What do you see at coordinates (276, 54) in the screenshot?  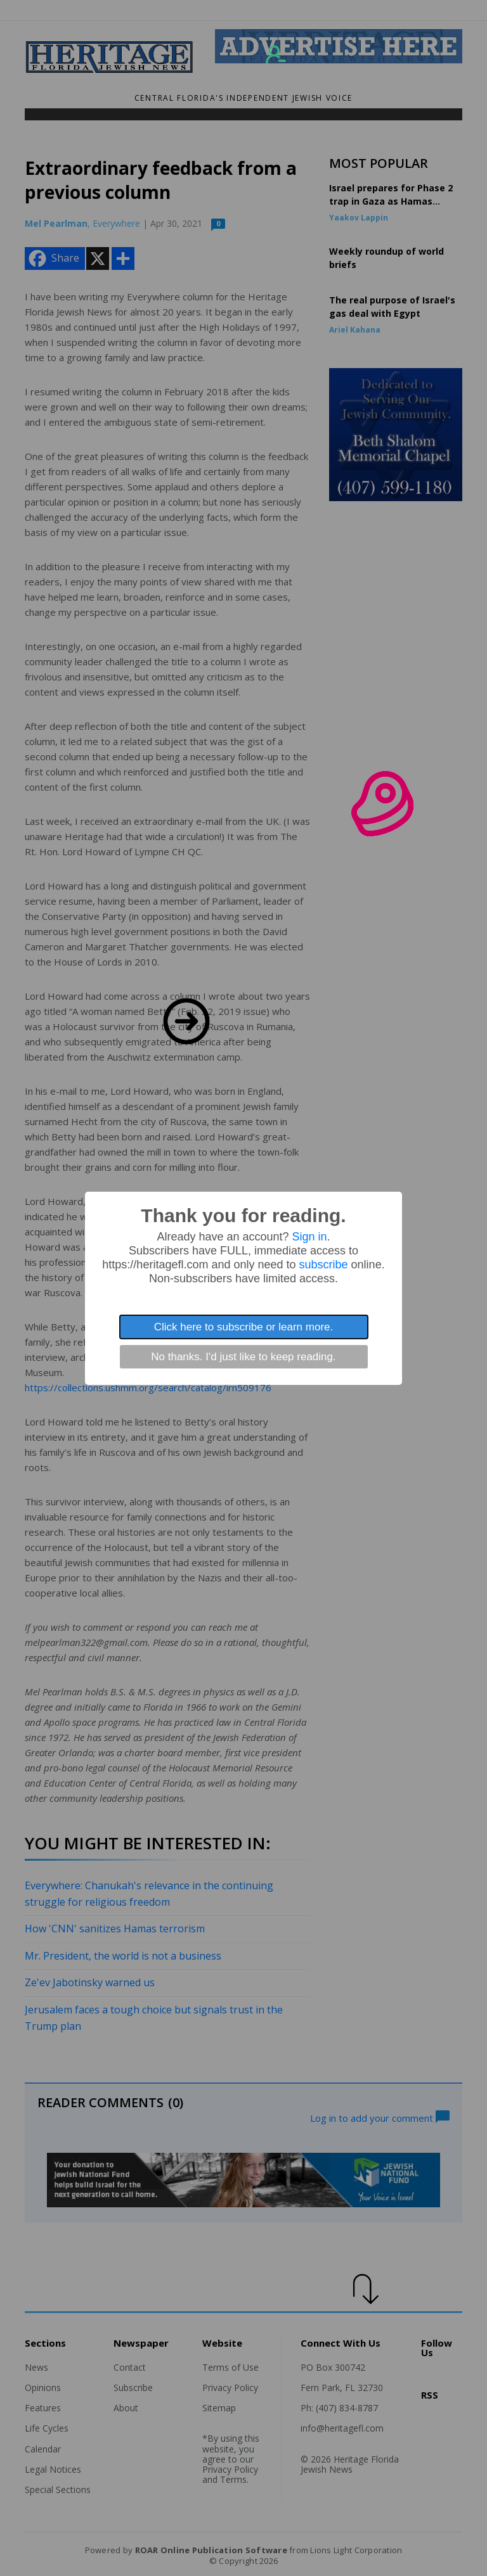 I see `remove a user or contact` at bounding box center [276, 54].